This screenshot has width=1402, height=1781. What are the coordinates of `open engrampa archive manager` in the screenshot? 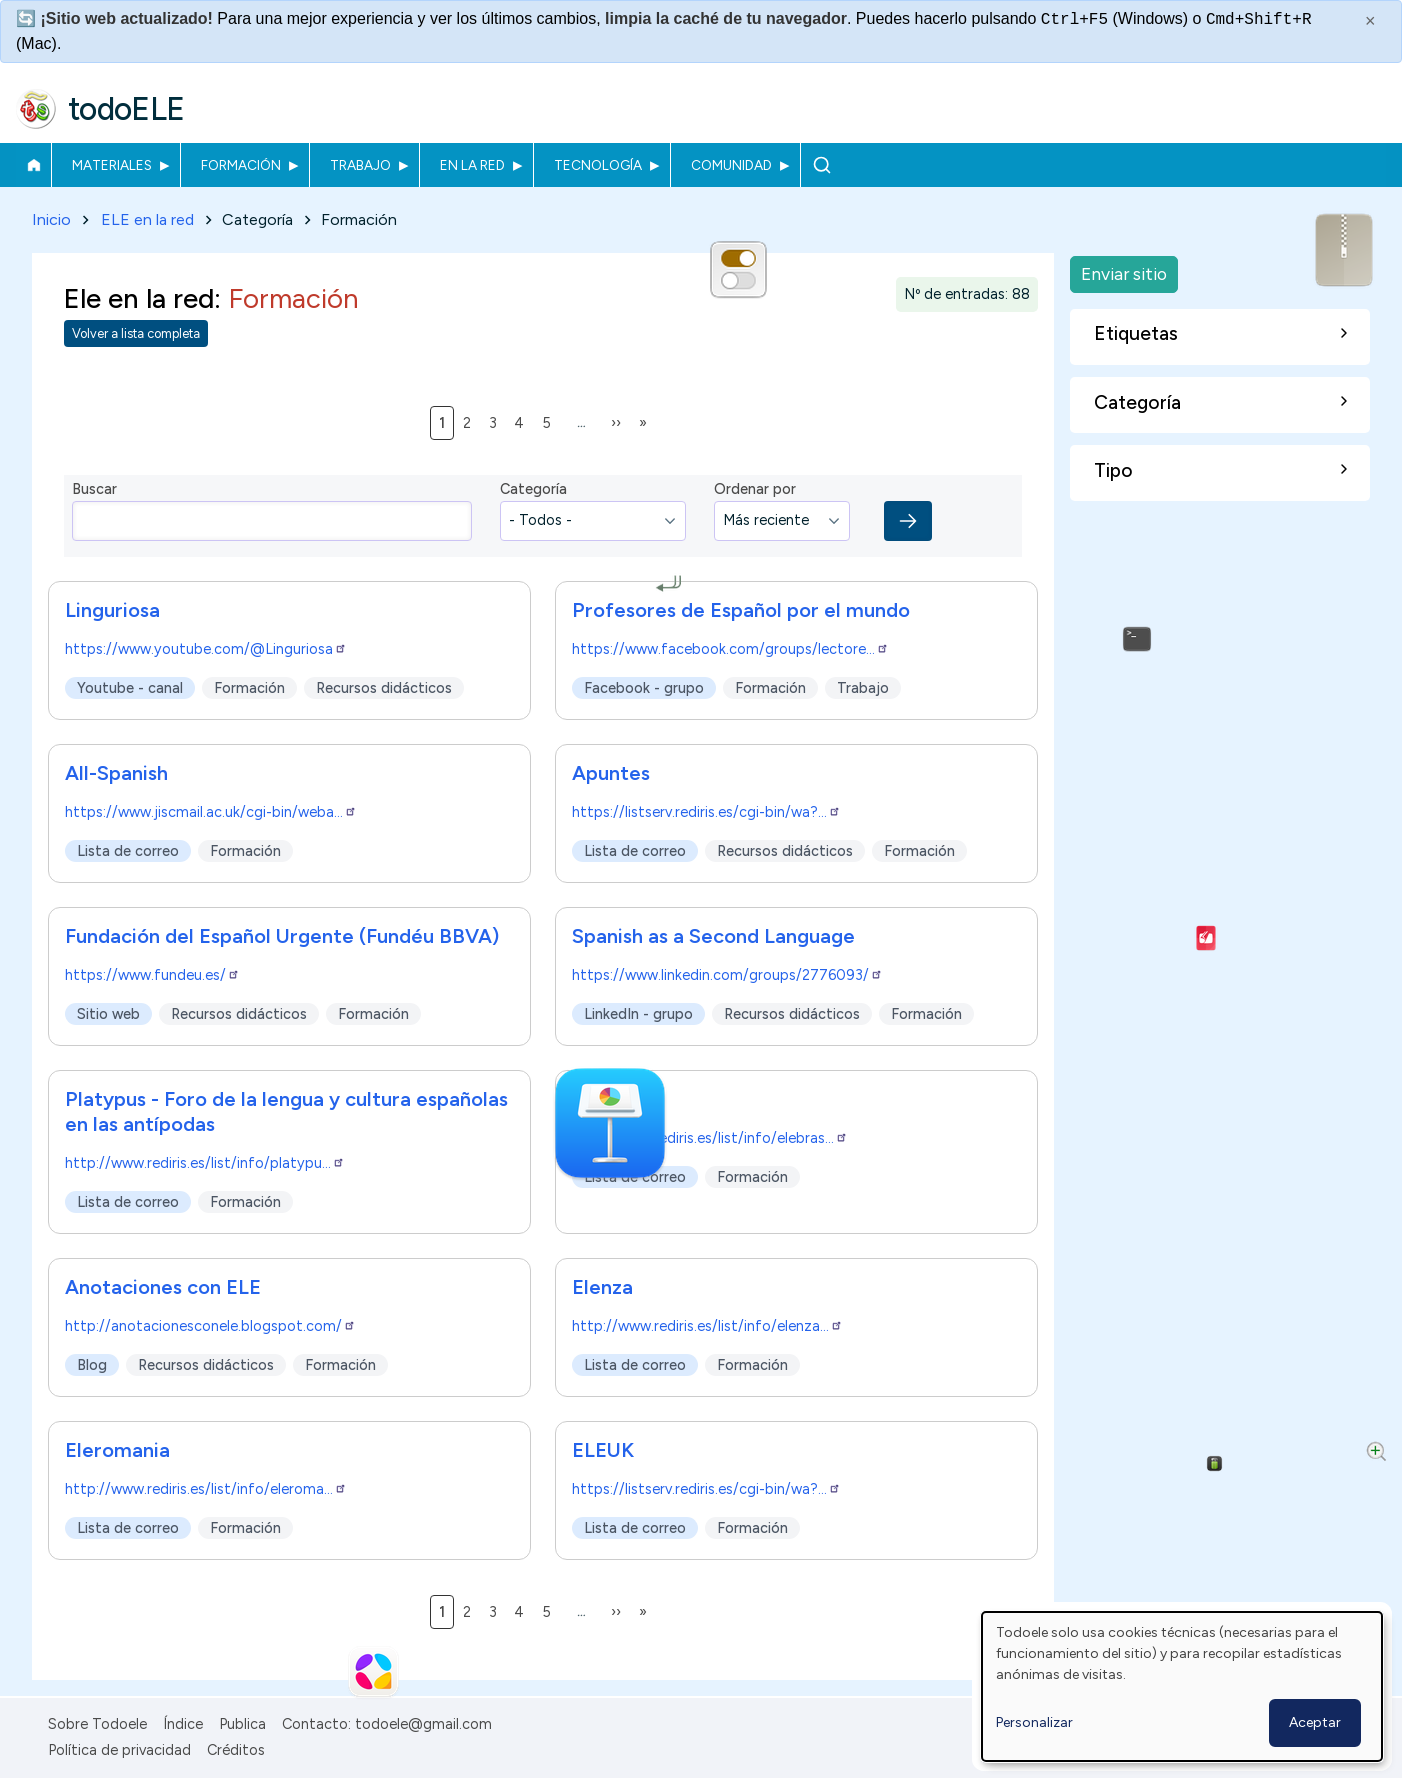 It's located at (1344, 250).